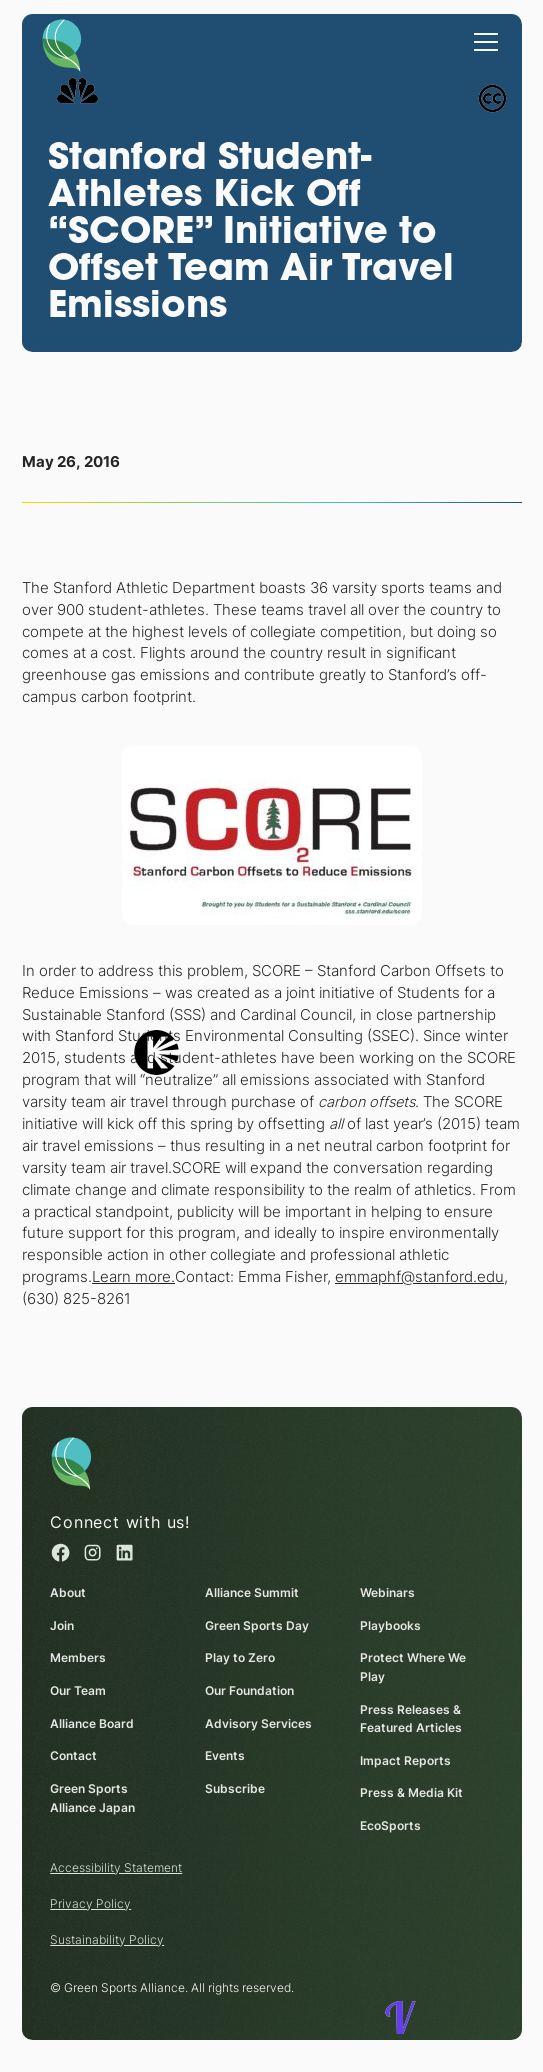 This screenshot has width=543, height=2072. Describe the element at coordinates (492, 98) in the screenshot. I see `indicates content is licensed under creative commons` at that location.